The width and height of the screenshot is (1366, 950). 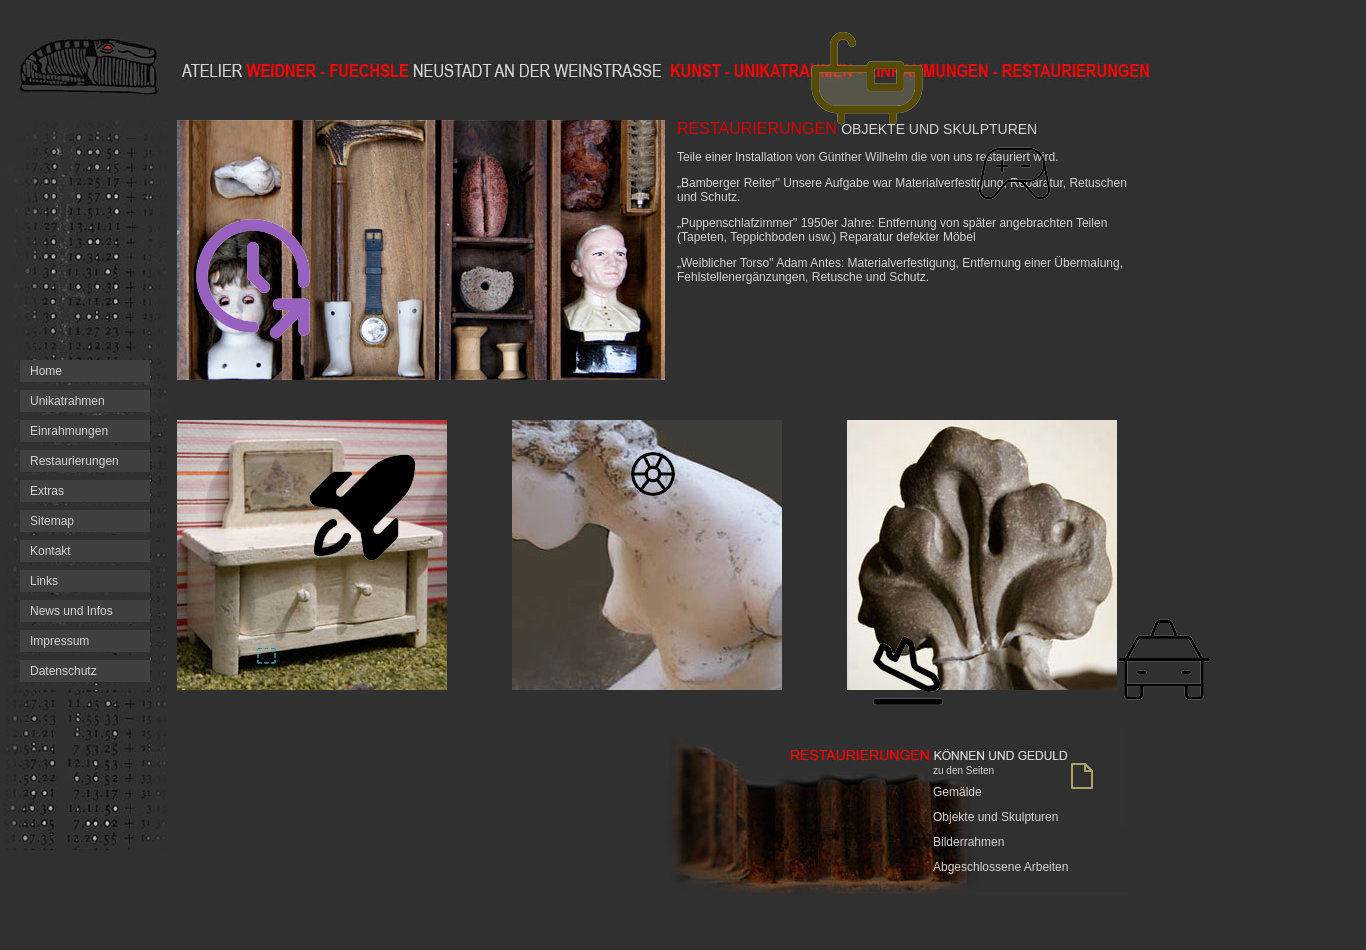 I want to click on indicates a selection area or bounding box, so click(x=266, y=655).